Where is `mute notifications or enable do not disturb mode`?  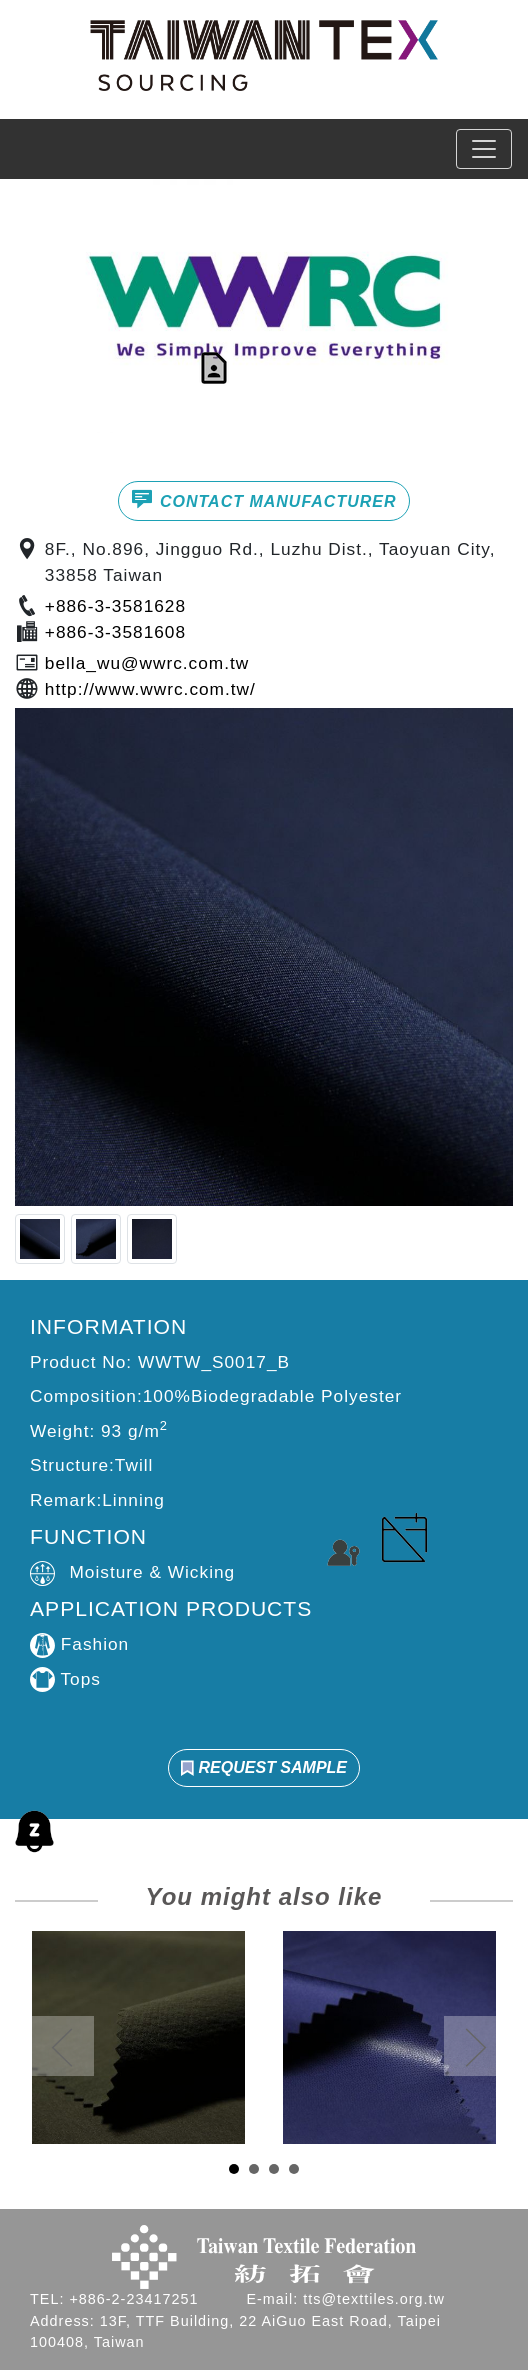
mute notifications or enable do not disturb mode is located at coordinates (34, 1831).